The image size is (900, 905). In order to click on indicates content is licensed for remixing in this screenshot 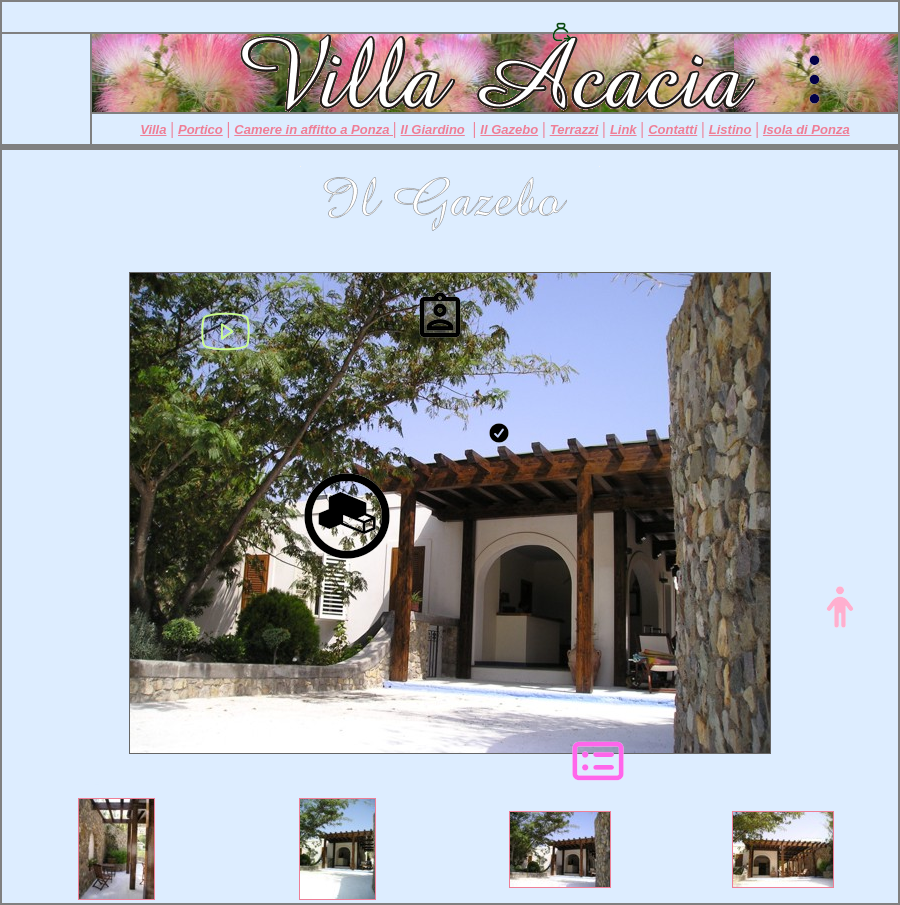, I will do `click(347, 516)`.